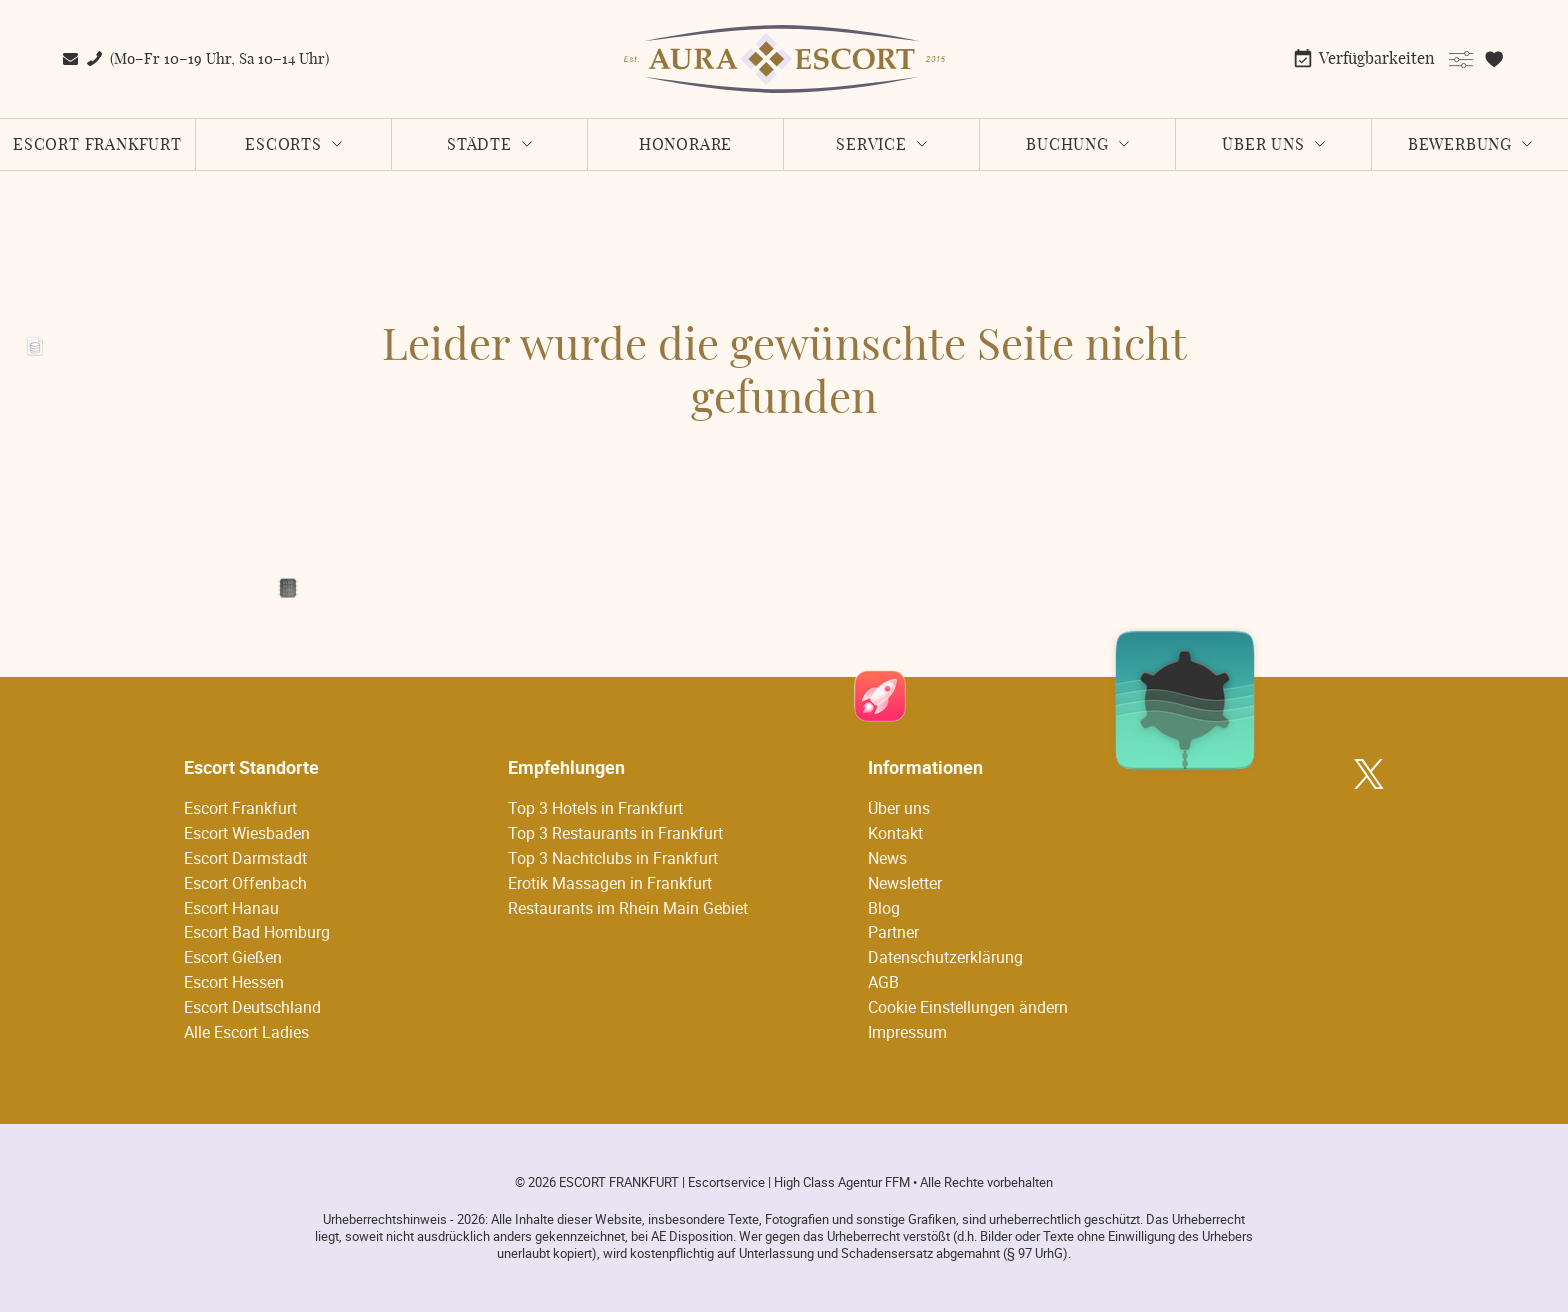 This screenshot has width=1568, height=1312. What do you see at coordinates (880, 696) in the screenshot?
I see `open the games app` at bounding box center [880, 696].